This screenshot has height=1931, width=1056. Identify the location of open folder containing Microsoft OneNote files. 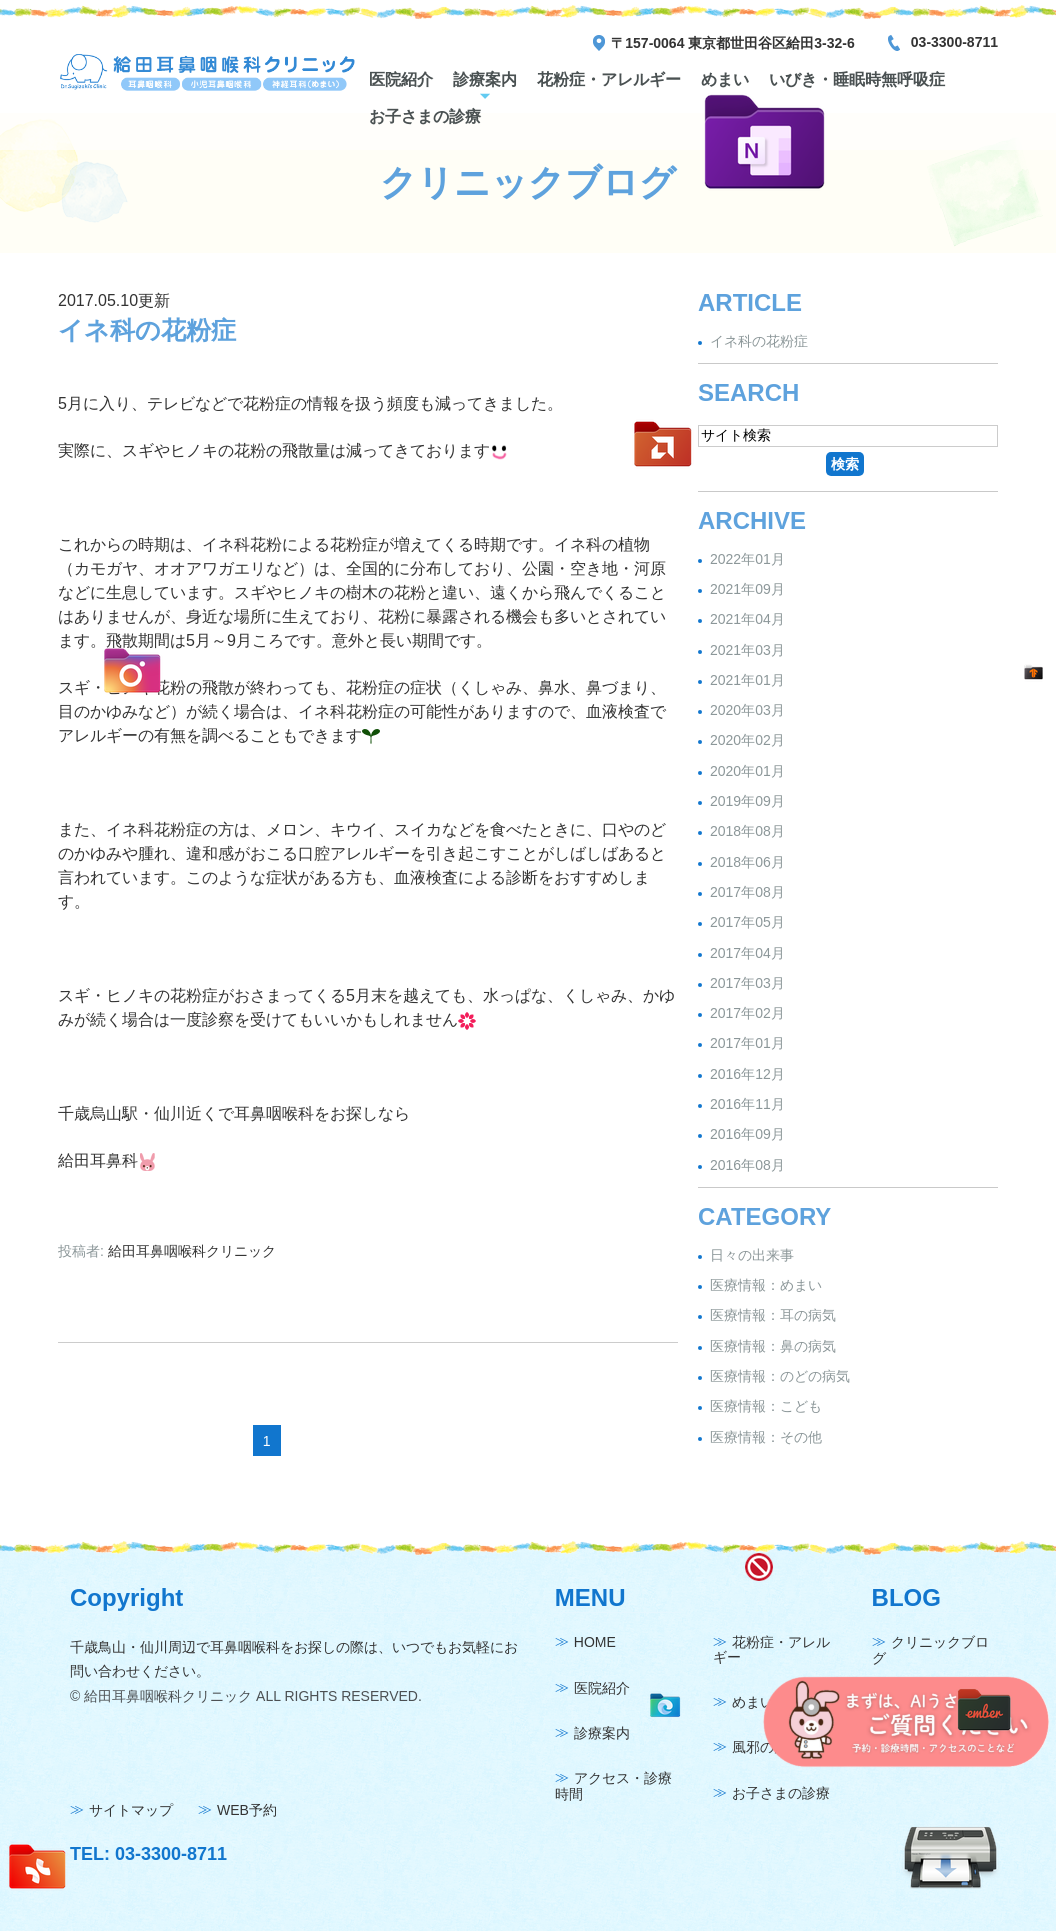
(764, 145).